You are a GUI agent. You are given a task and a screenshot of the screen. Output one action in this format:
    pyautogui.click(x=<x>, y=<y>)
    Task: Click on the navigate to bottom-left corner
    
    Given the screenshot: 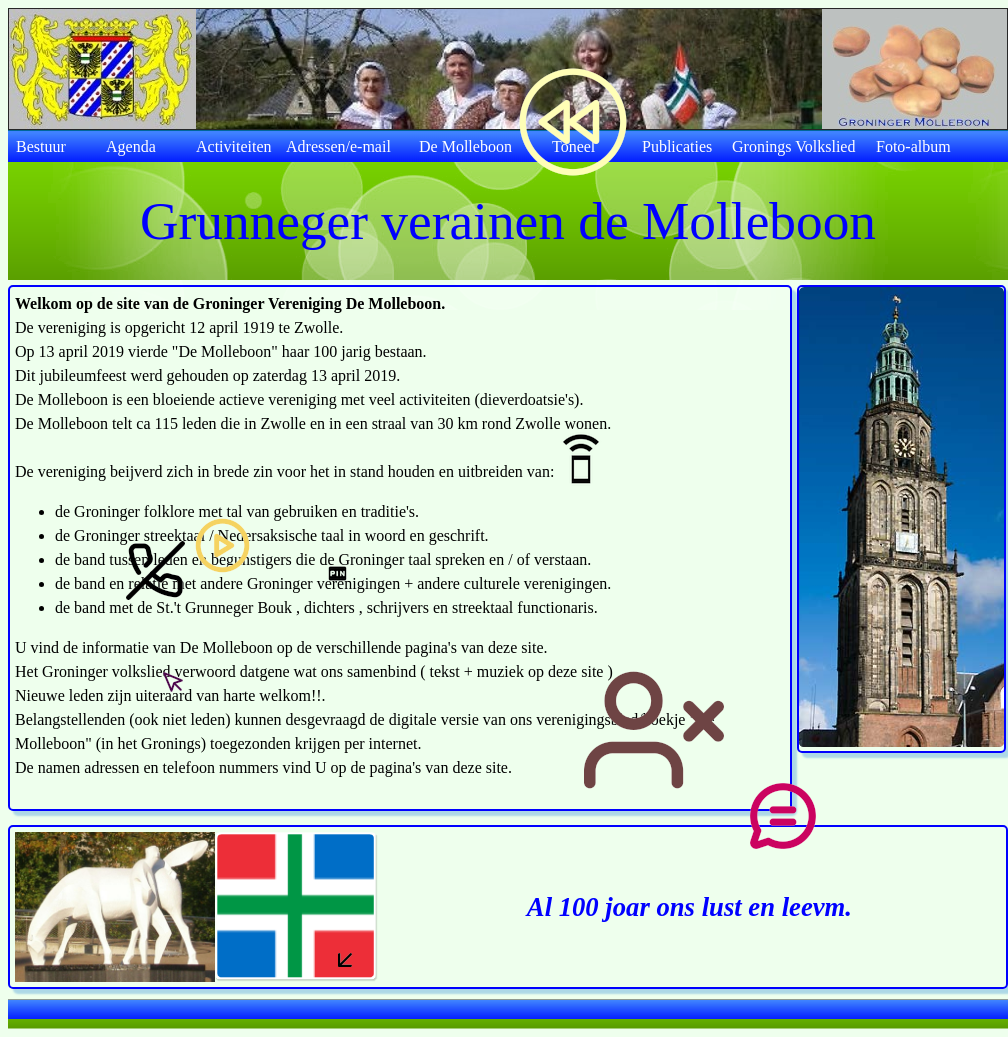 What is the action you would take?
    pyautogui.click(x=345, y=960)
    